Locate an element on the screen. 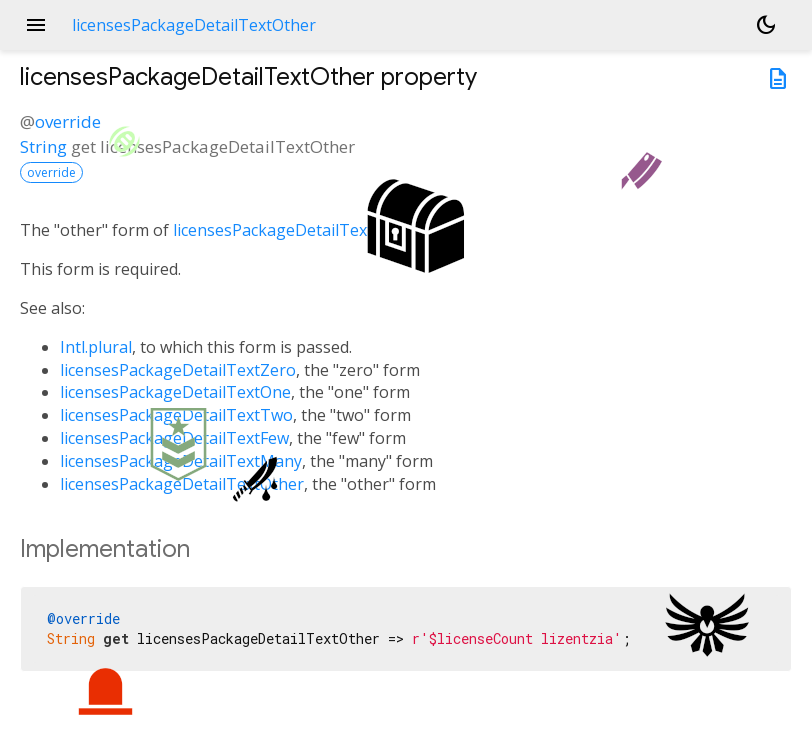  select the meat cleaver weapon or tool is located at coordinates (642, 172).